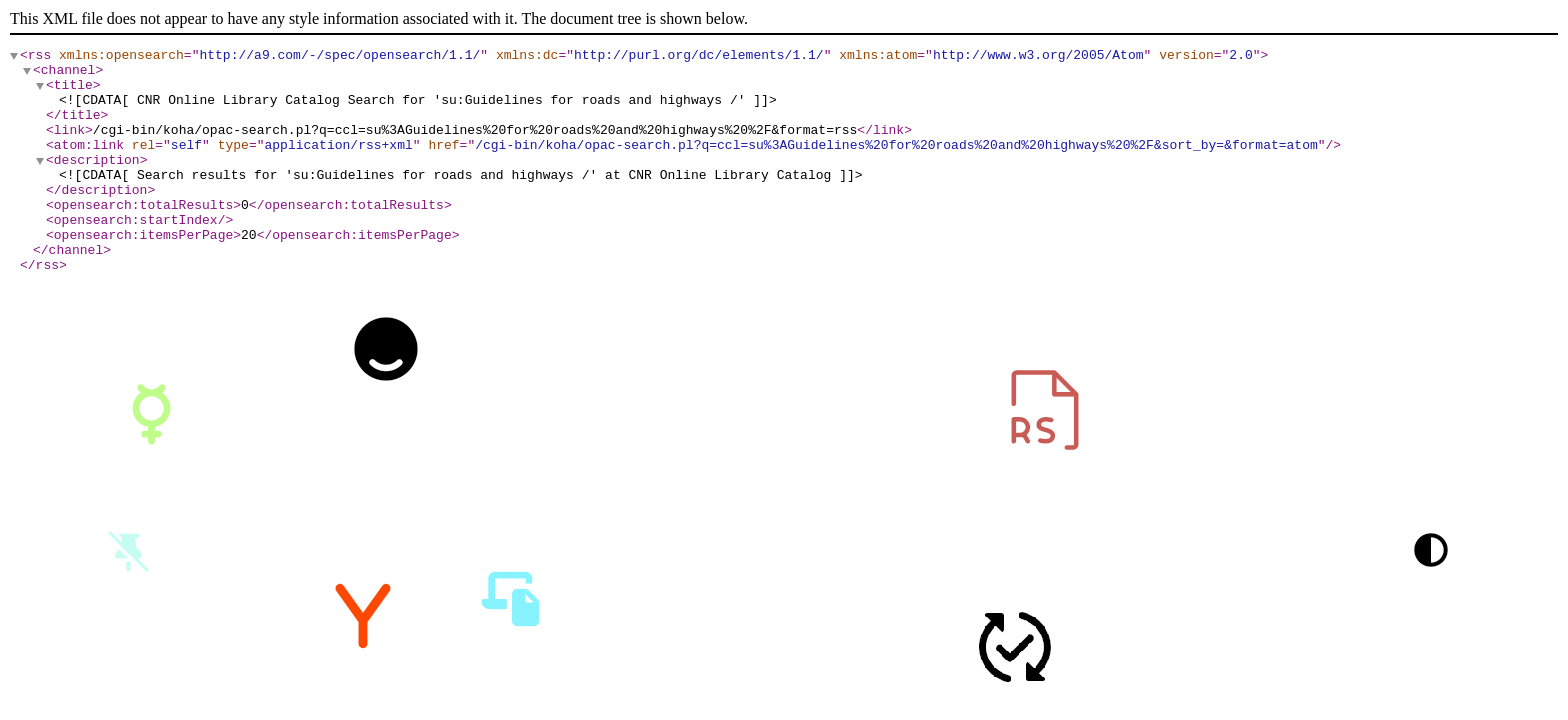 The image size is (1568, 720). I want to click on indicates mercury as a planetary or astrological symbol, so click(151, 413).